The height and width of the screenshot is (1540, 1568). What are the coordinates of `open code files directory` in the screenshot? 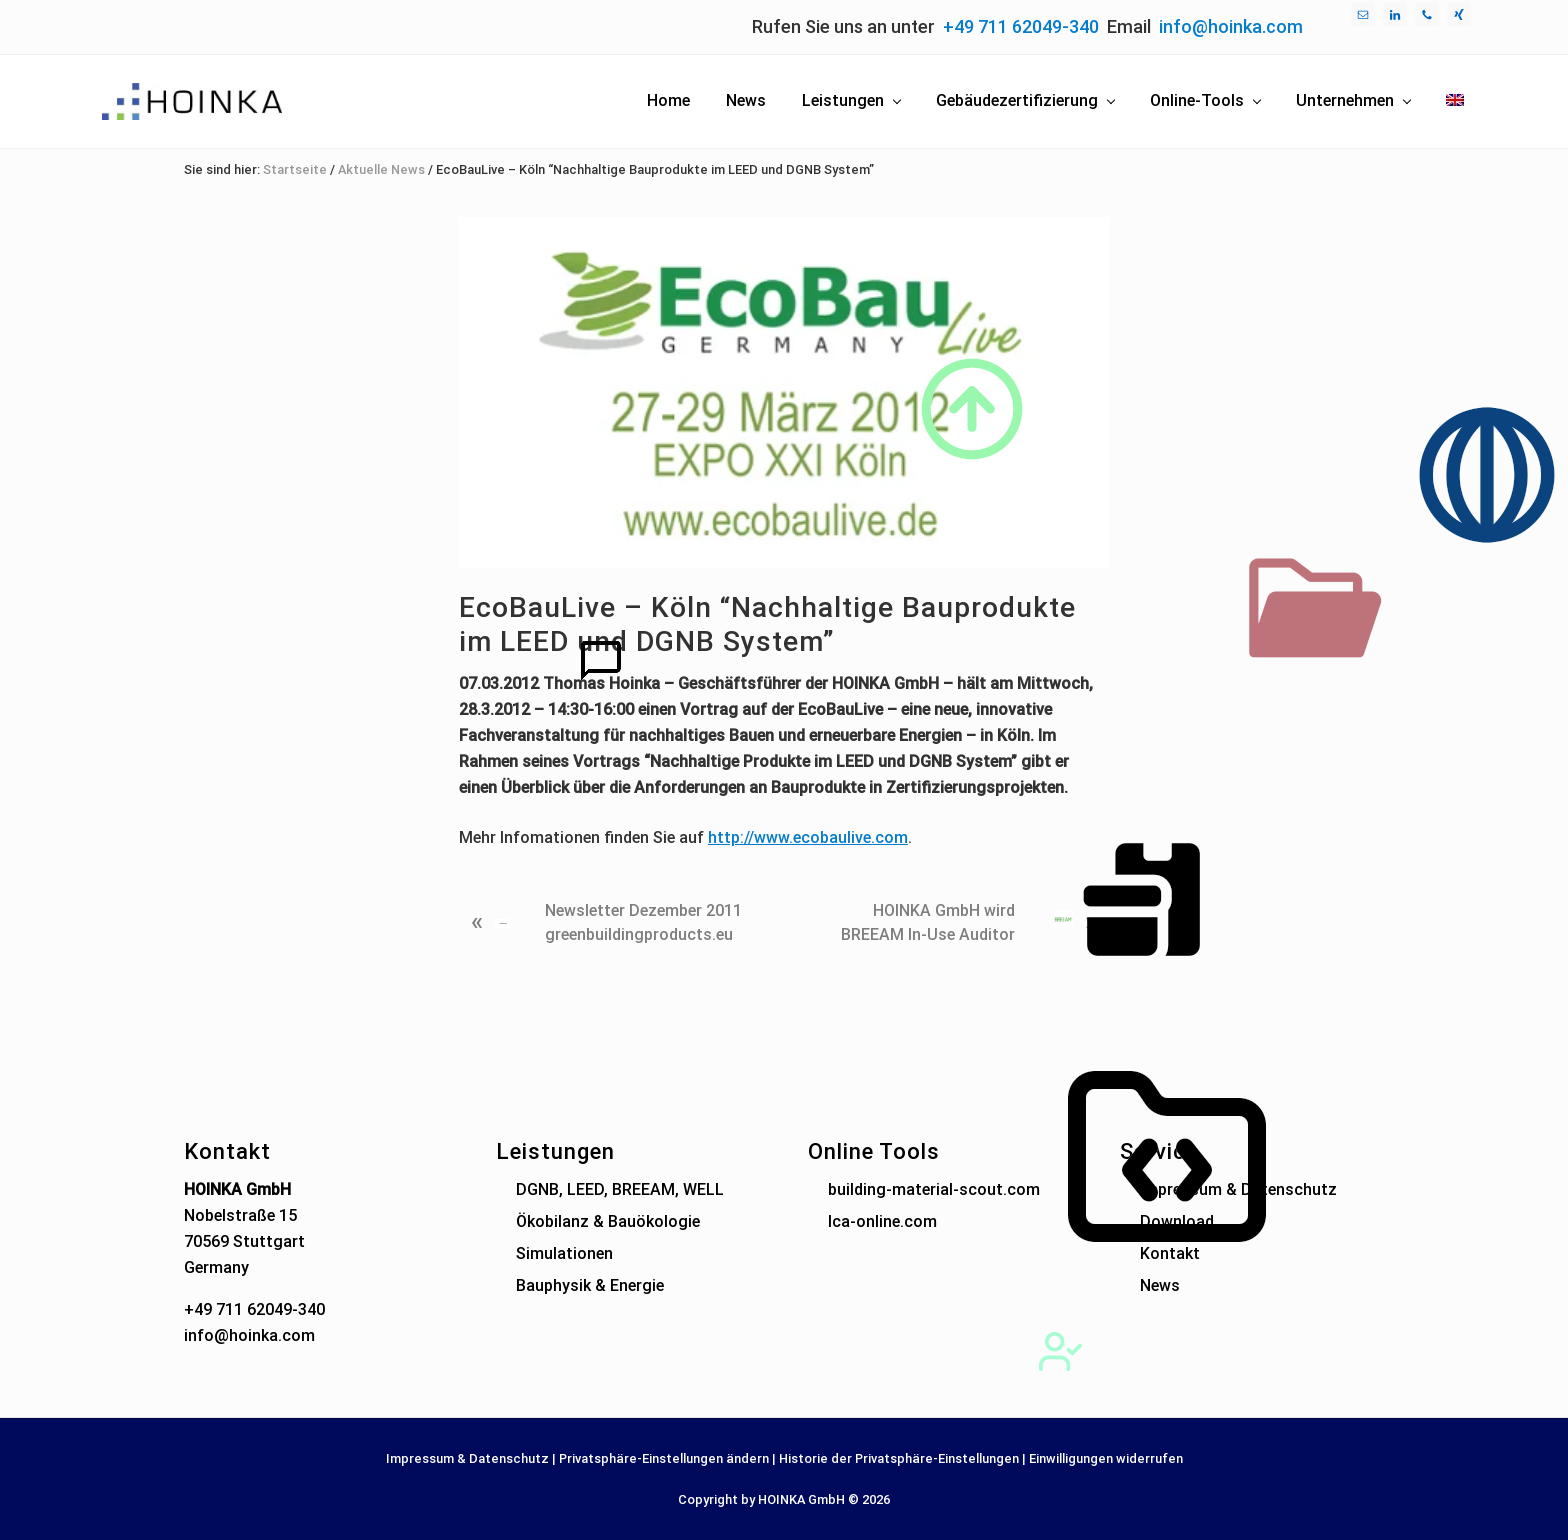 It's located at (1167, 1161).